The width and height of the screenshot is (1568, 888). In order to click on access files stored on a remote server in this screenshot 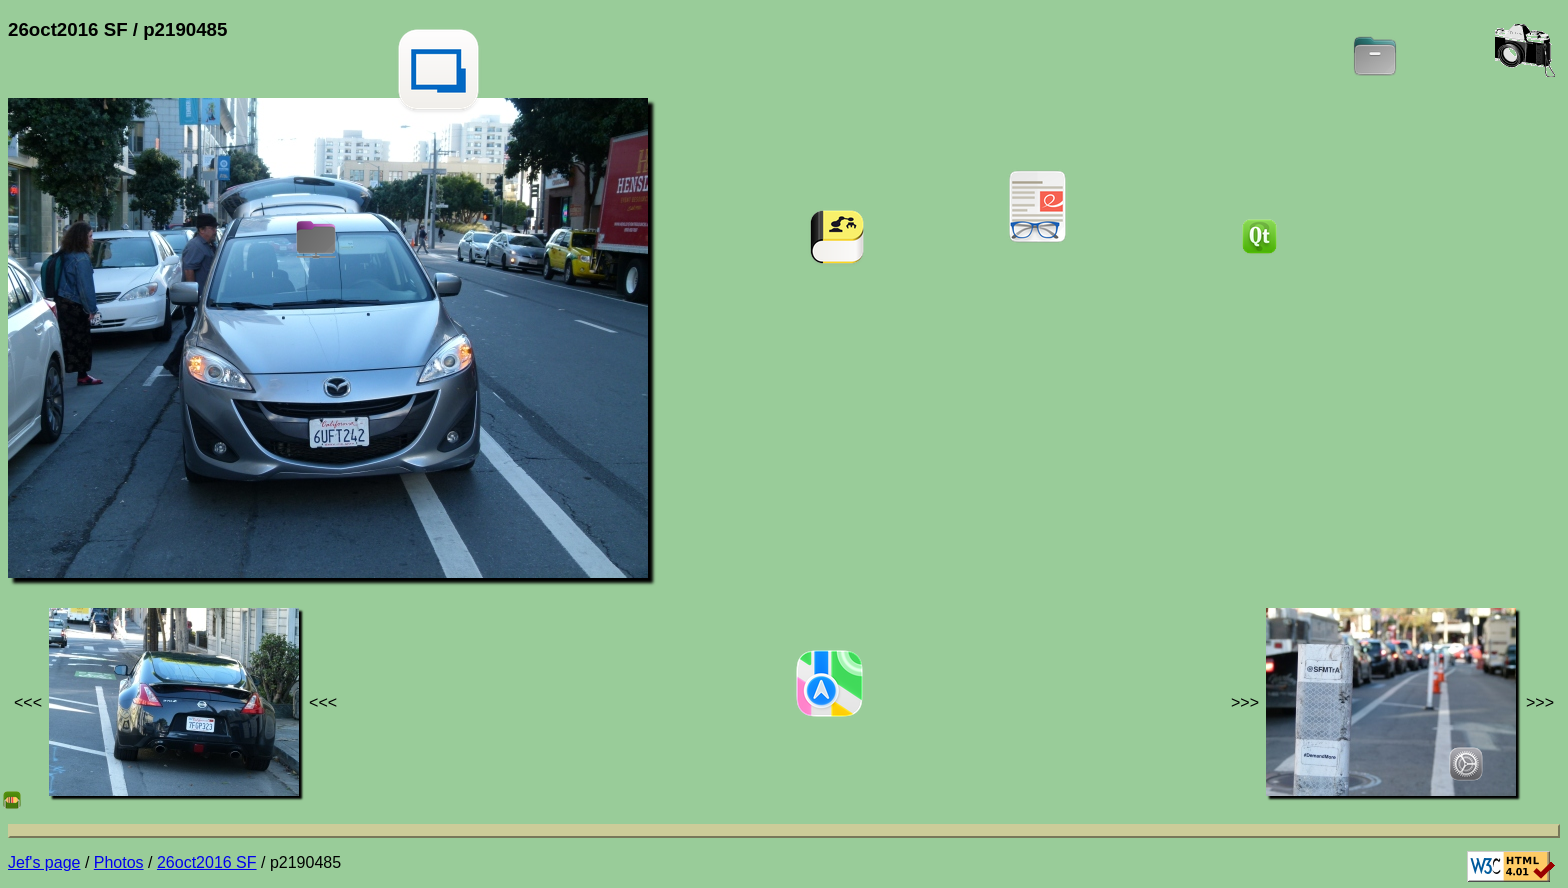, I will do `click(316, 239)`.